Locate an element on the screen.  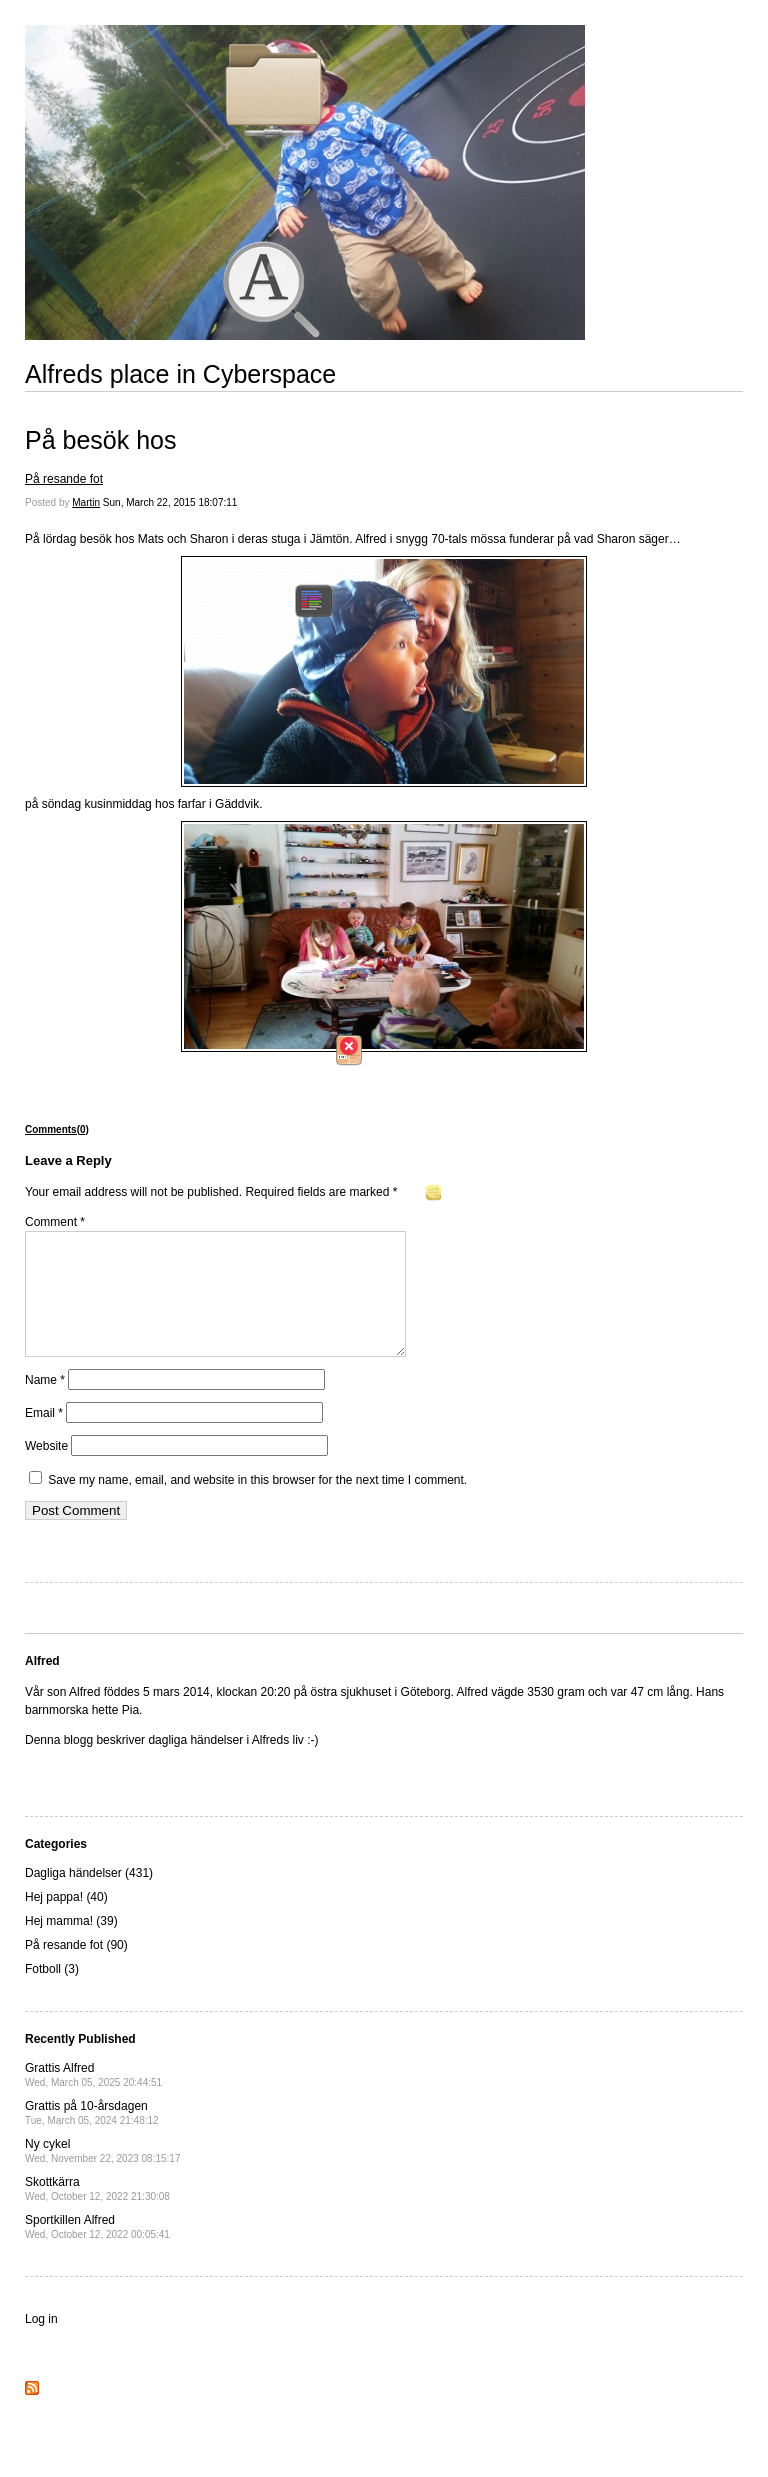
open the stickies app for quick notes is located at coordinates (433, 1192).